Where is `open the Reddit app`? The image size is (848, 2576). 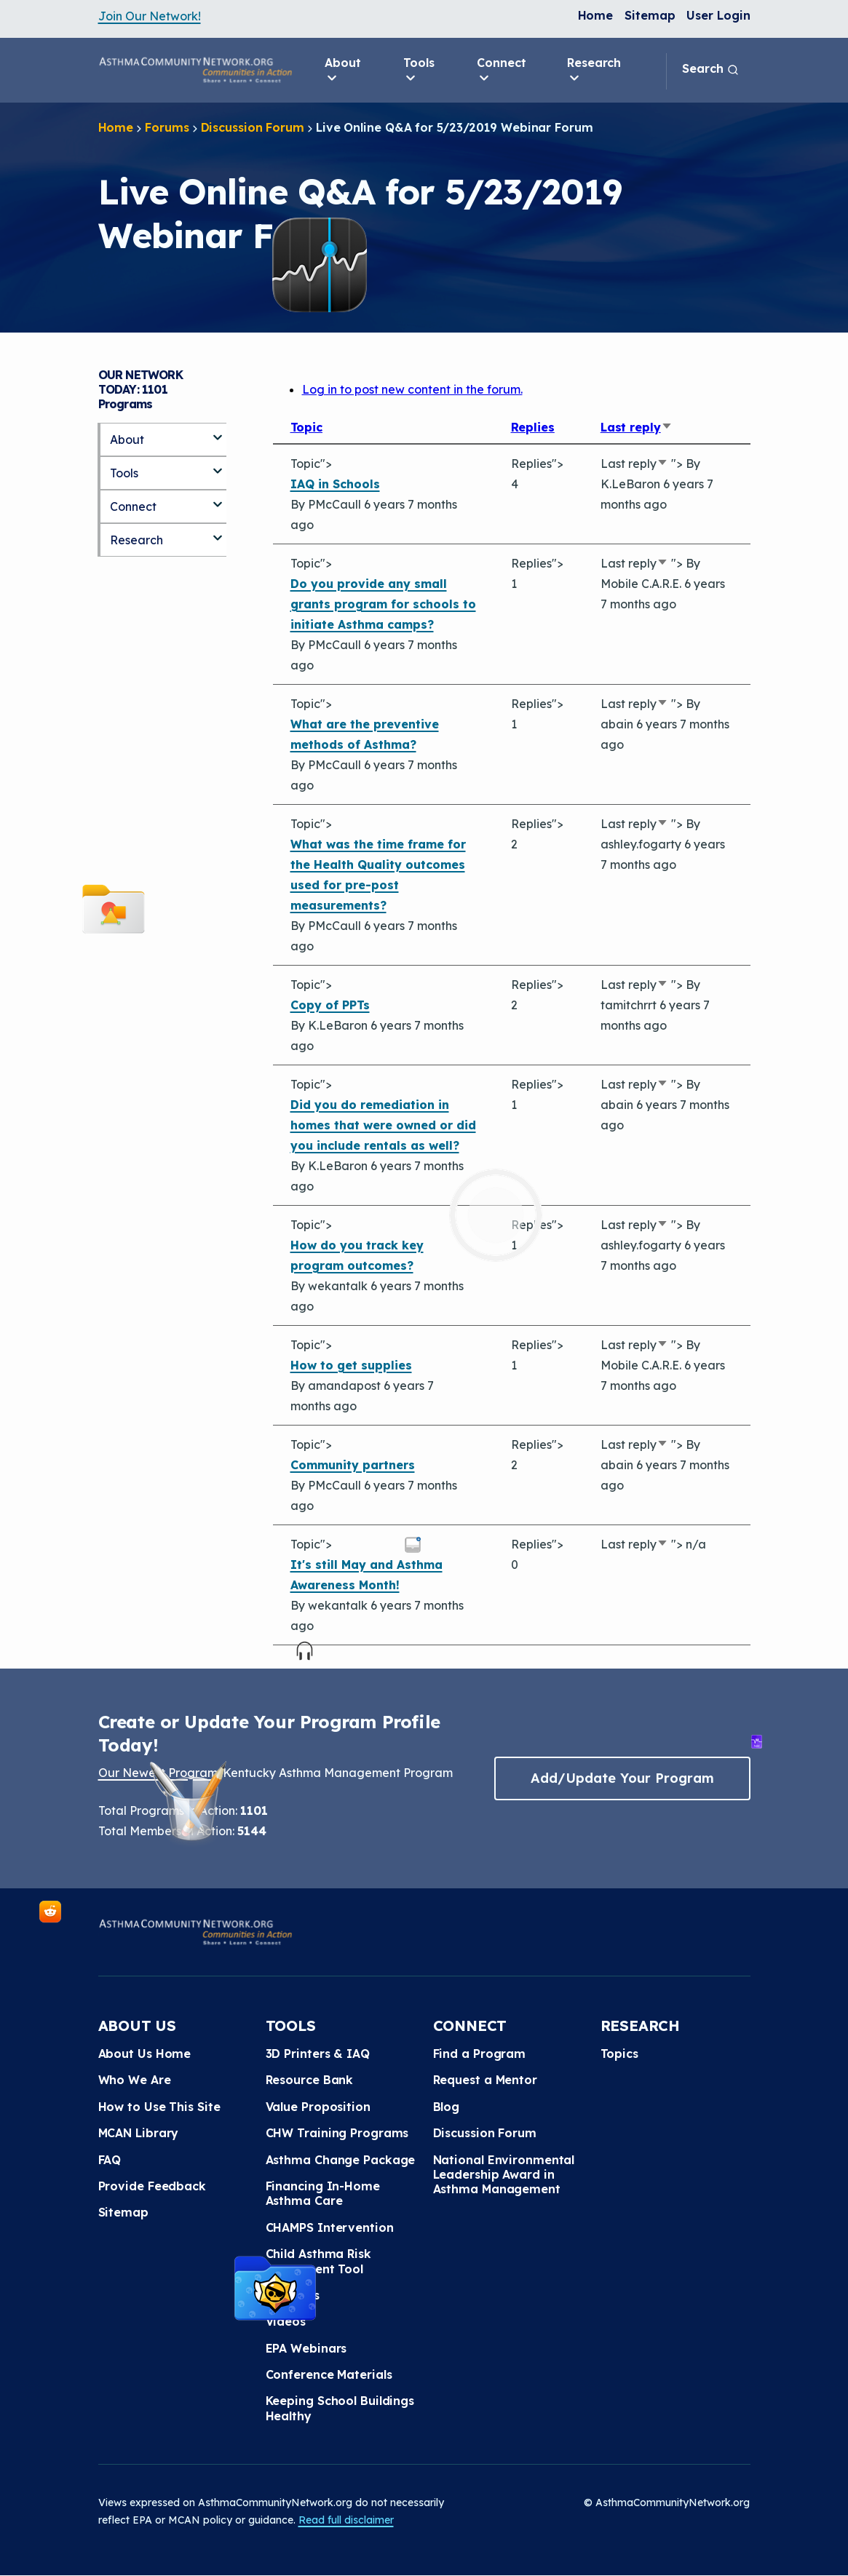
open the Reddit app is located at coordinates (50, 1912).